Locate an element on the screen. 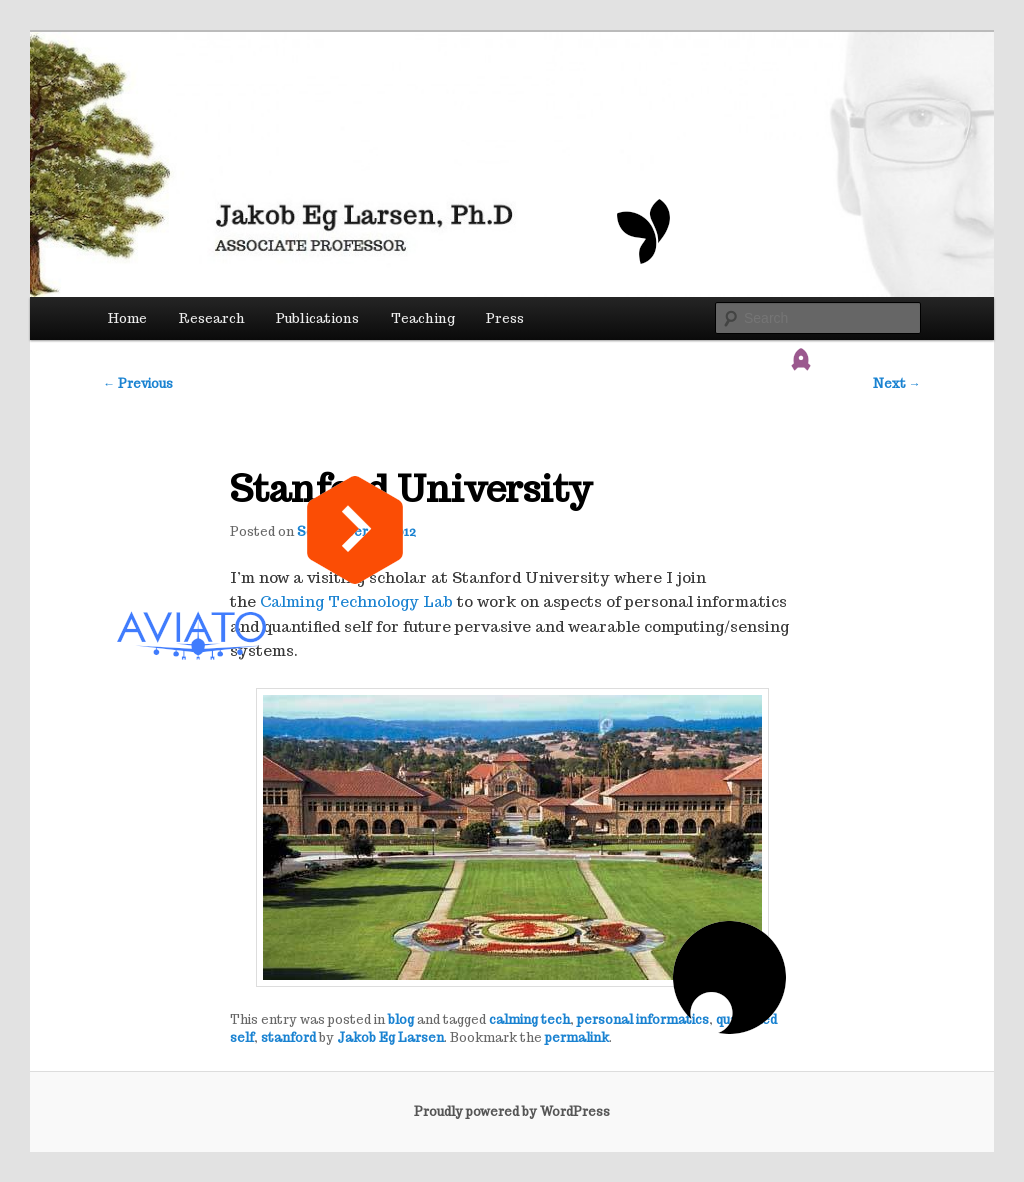 Image resolution: width=1024 pixels, height=1182 pixels. yii php framework logo is located at coordinates (643, 231).